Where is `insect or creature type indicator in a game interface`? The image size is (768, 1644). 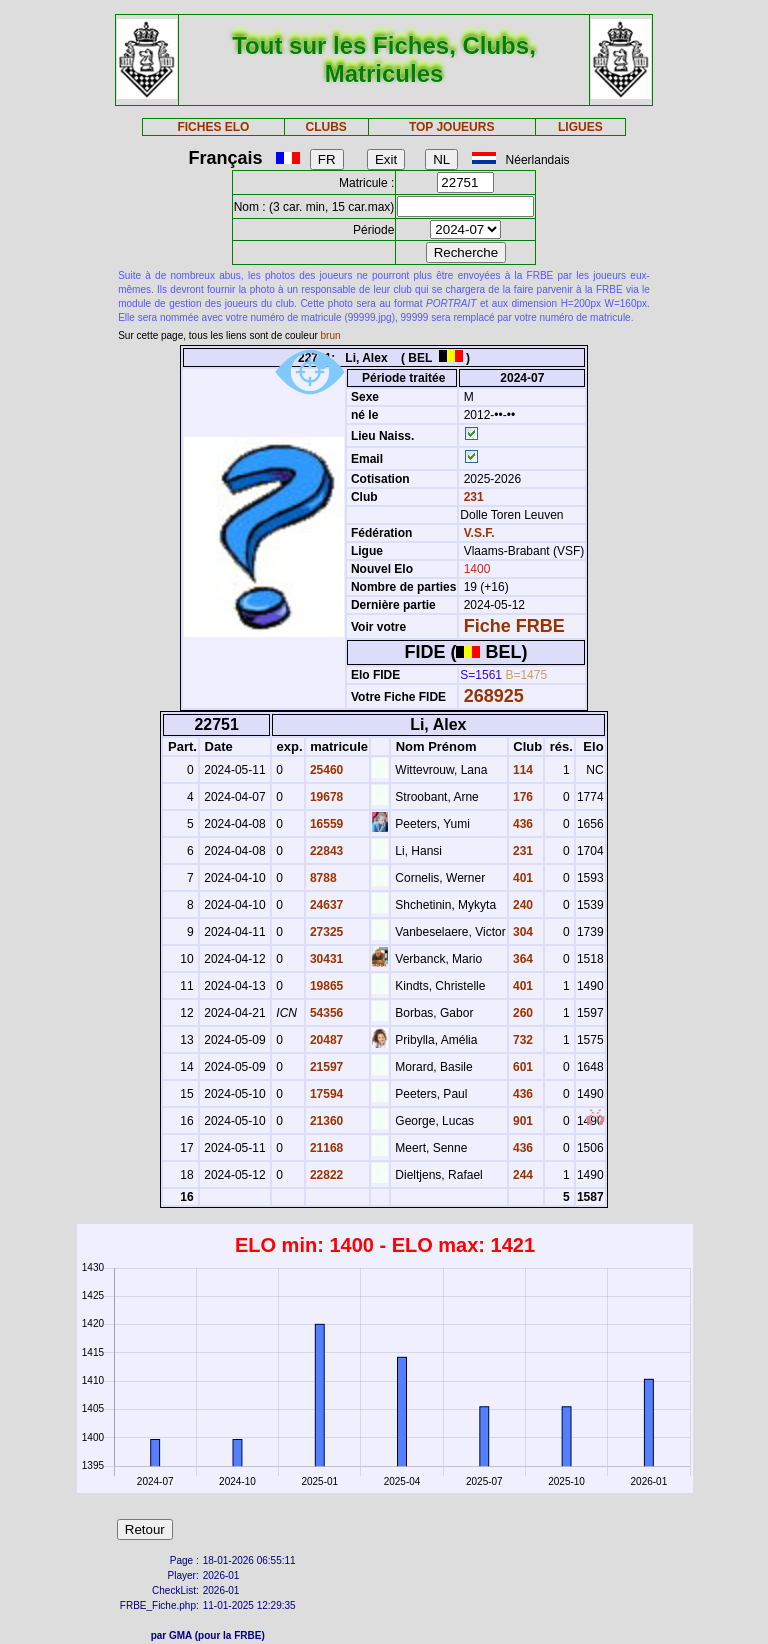
insect or creature type indicator in a game interface is located at coordinates (595, 1117).